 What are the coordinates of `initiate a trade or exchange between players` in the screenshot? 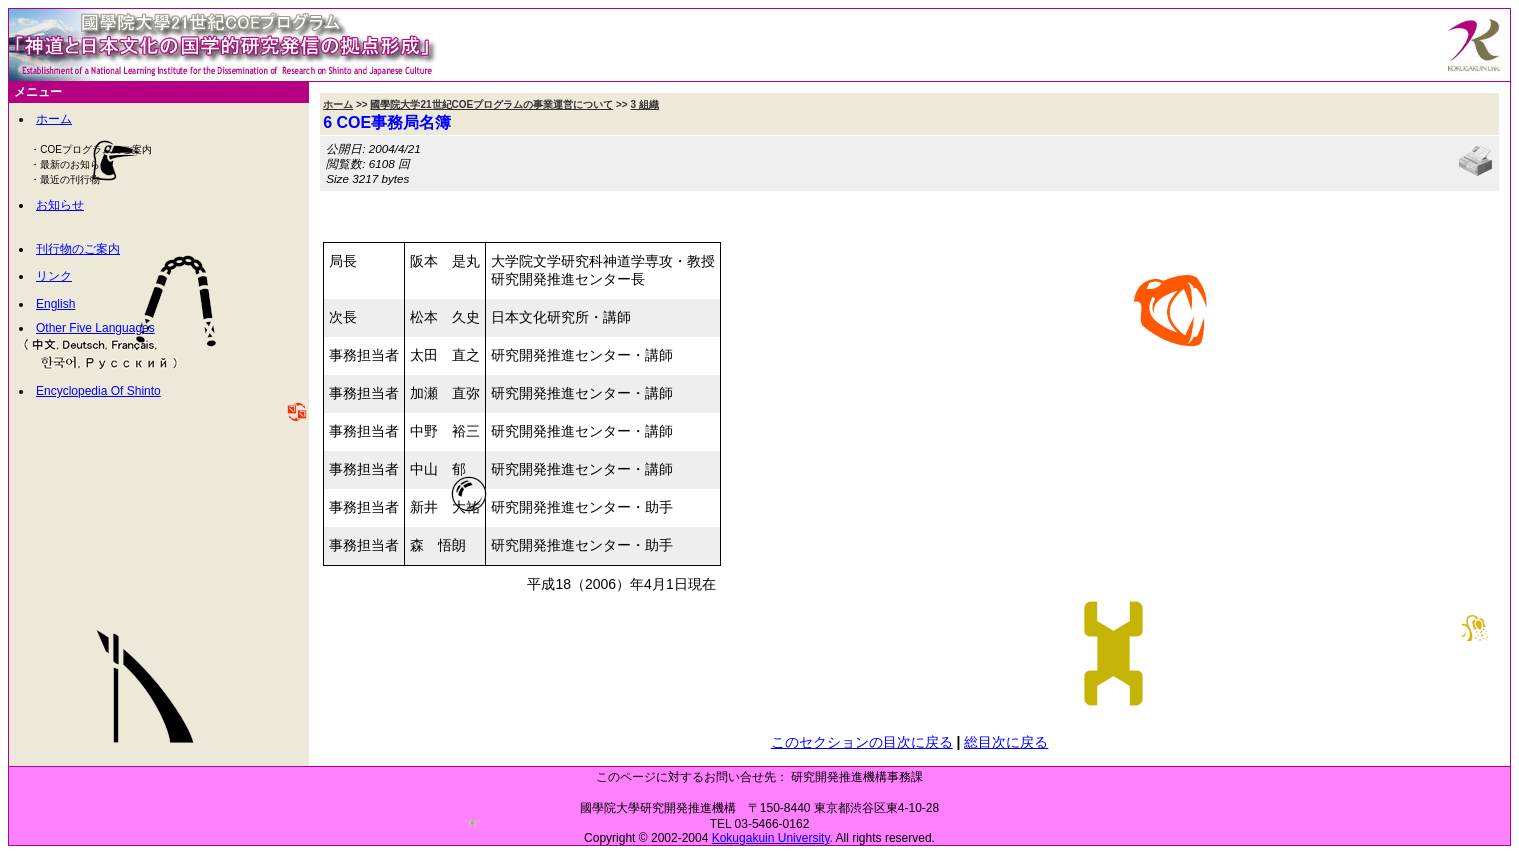 It's located at (297, 412).